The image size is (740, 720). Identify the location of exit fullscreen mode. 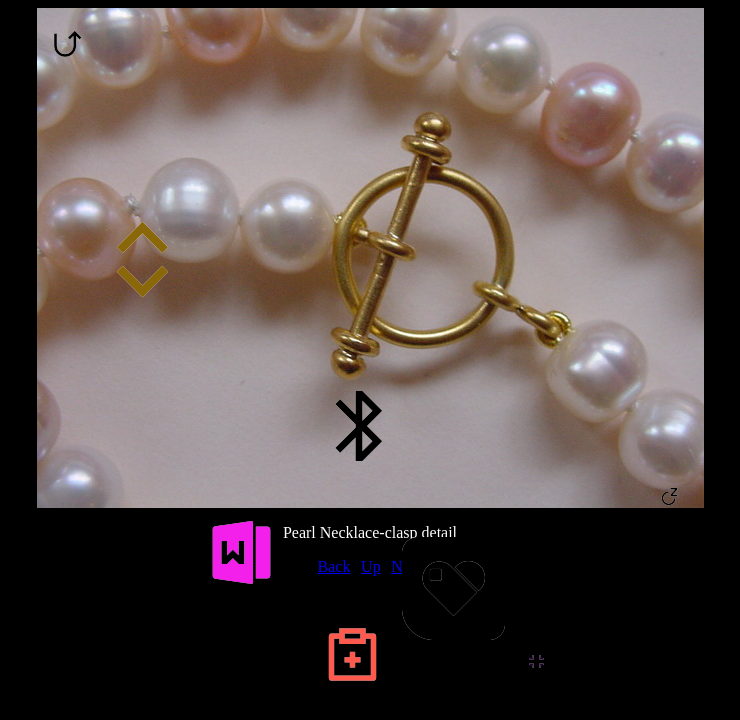
(536, 661).